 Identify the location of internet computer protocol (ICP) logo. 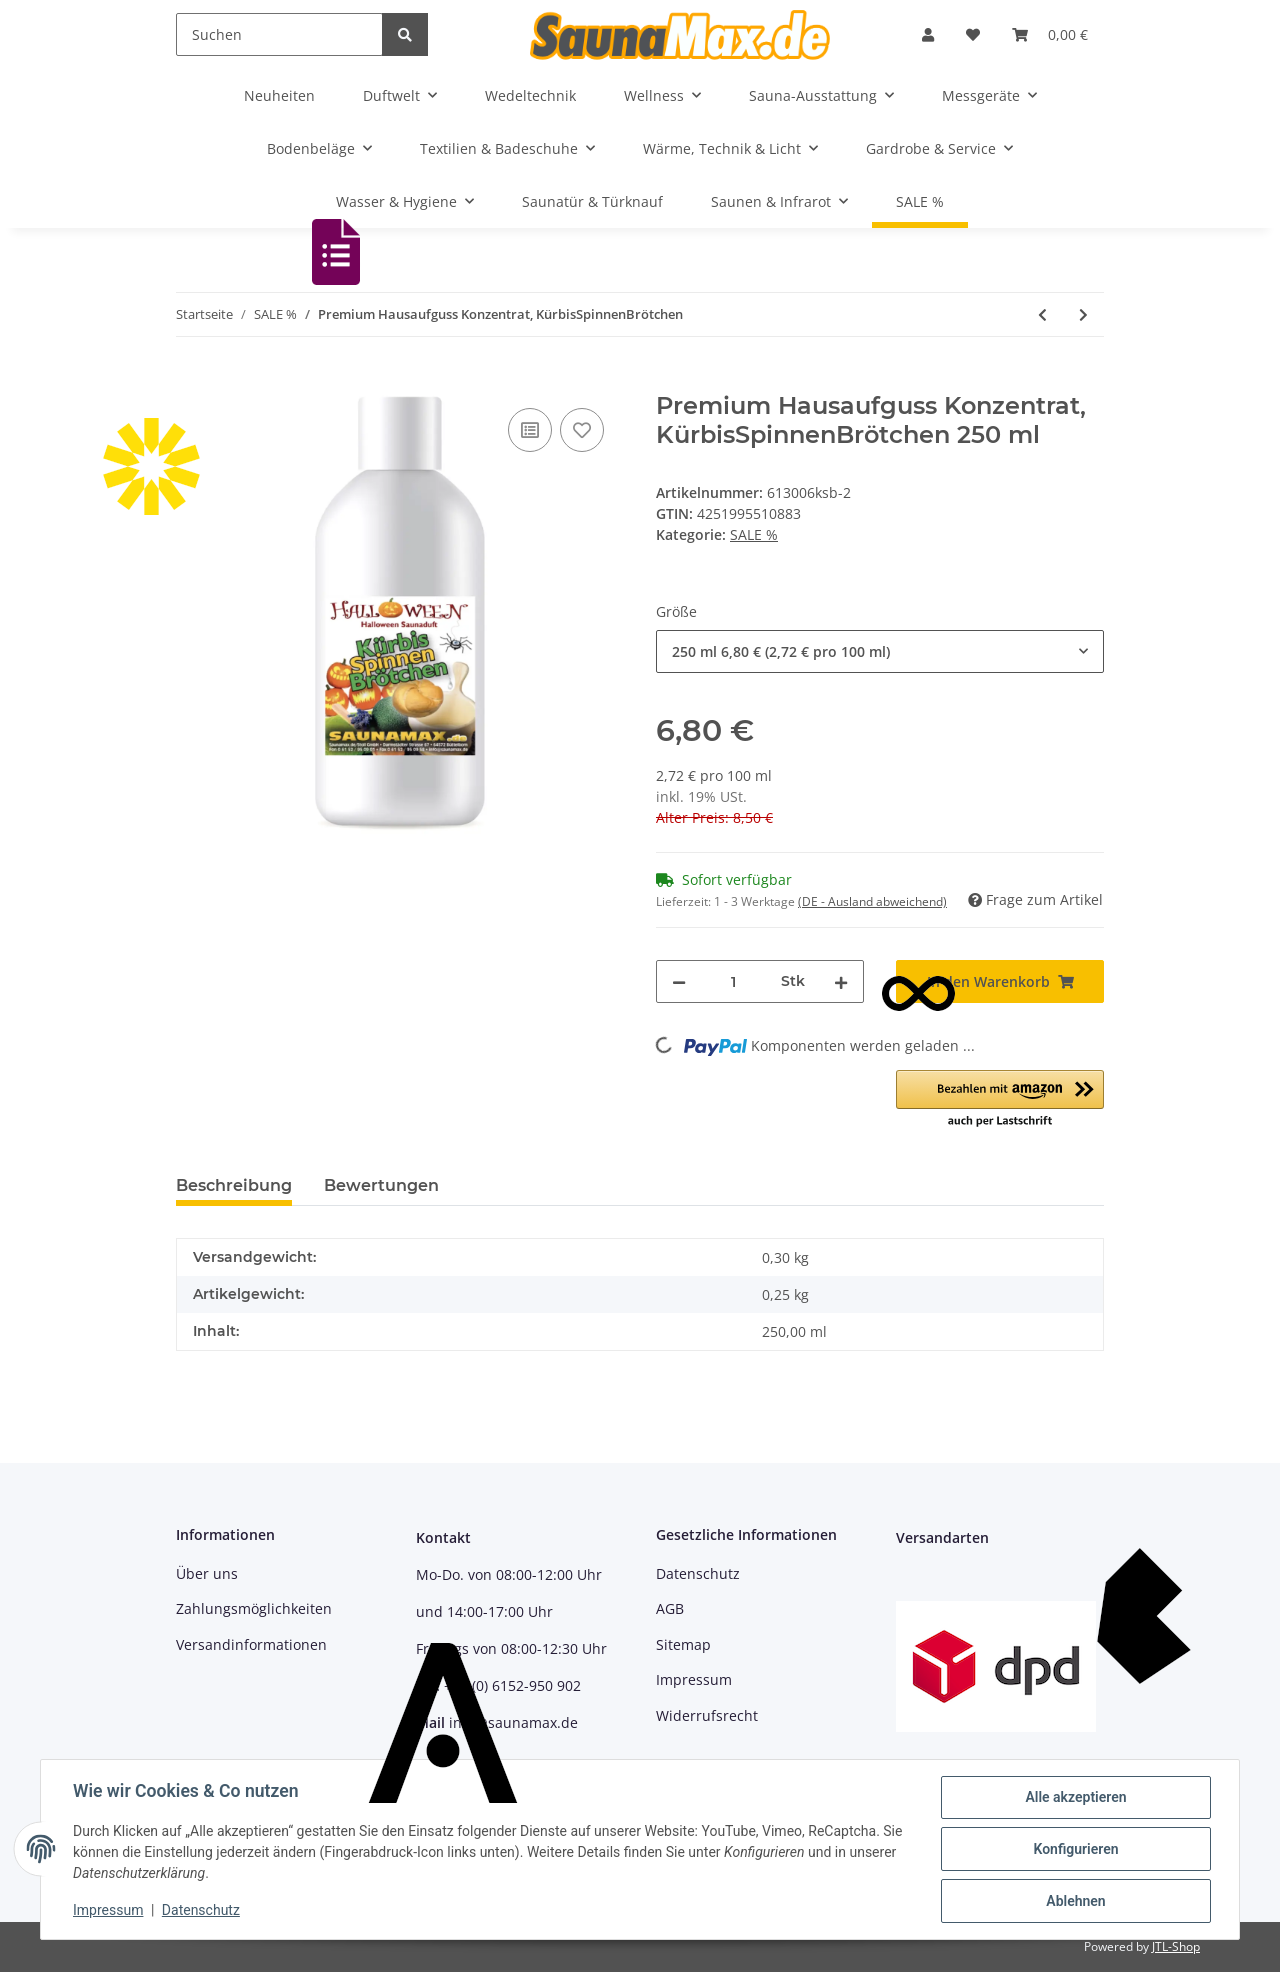
(918, 993).